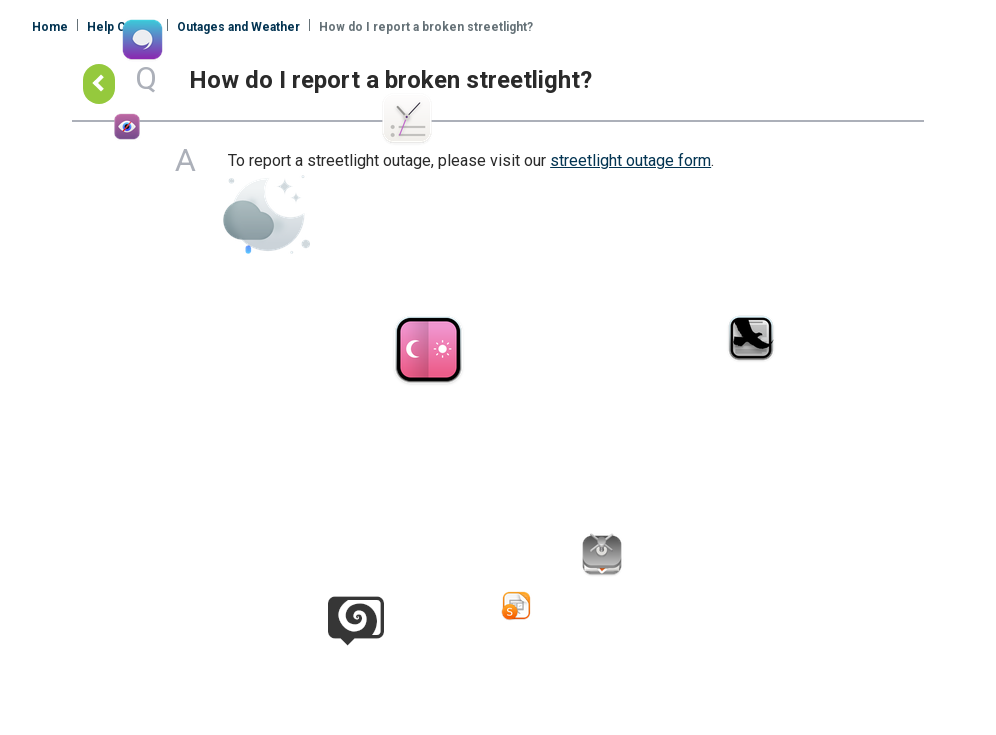 The image size is (996, 735). What do you see at coordinates (407, 118) in the screenshot?
I see `open khronos time tracking app` at bounding box center [407, 118].